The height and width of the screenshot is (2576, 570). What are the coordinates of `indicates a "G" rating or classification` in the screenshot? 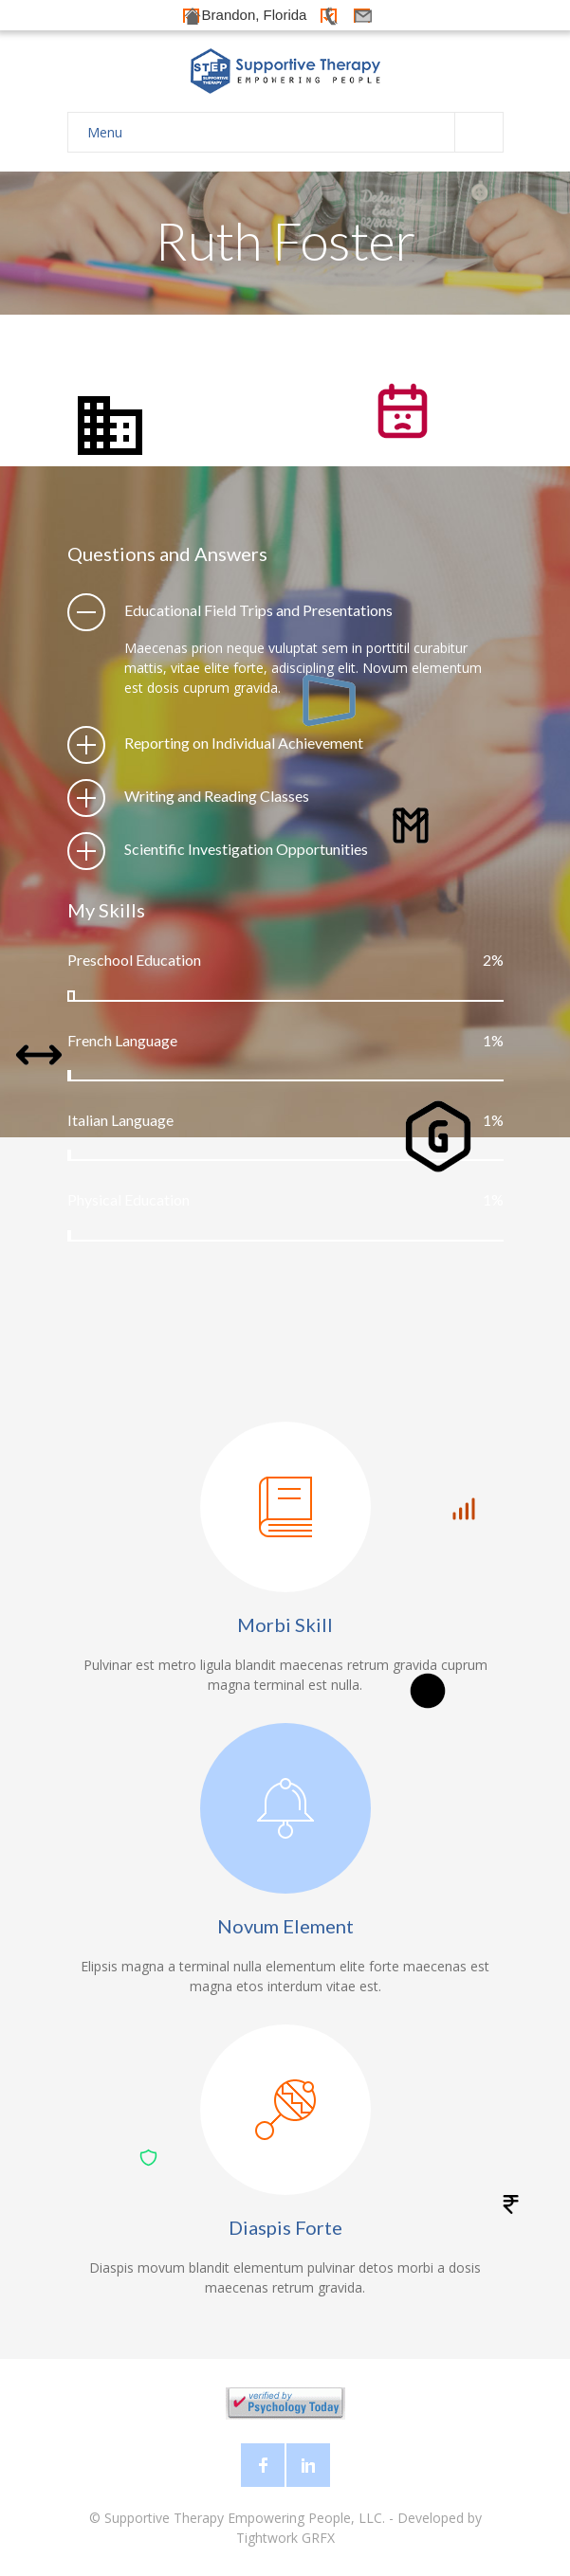 It's located at (438, 1136).